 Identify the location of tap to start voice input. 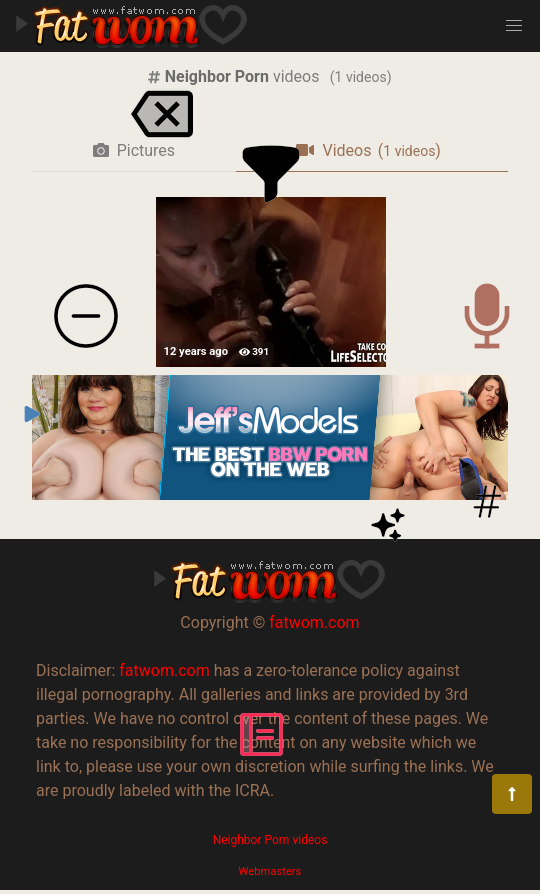
(487, 316).